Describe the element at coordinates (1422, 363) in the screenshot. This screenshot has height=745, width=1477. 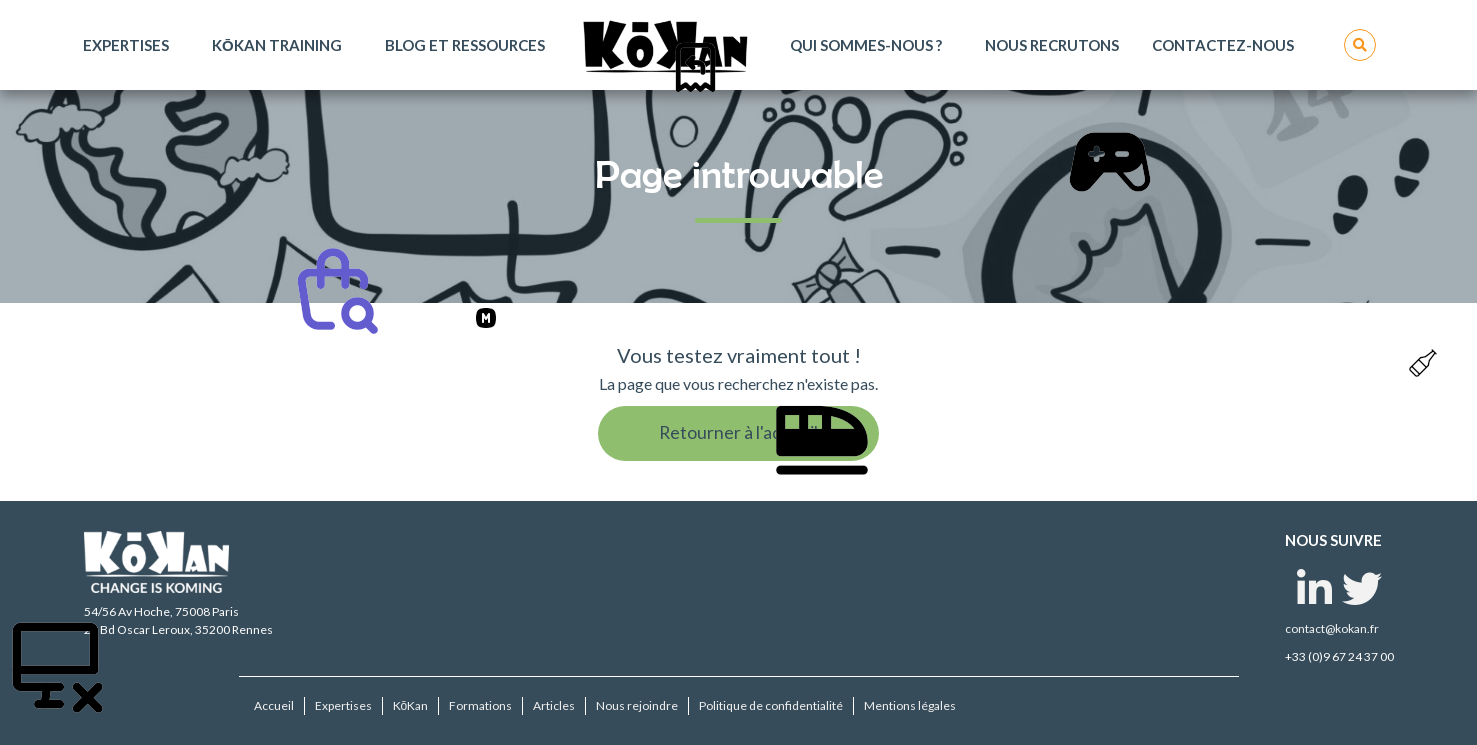
I see `browse bars or breweries nearby` at that location.